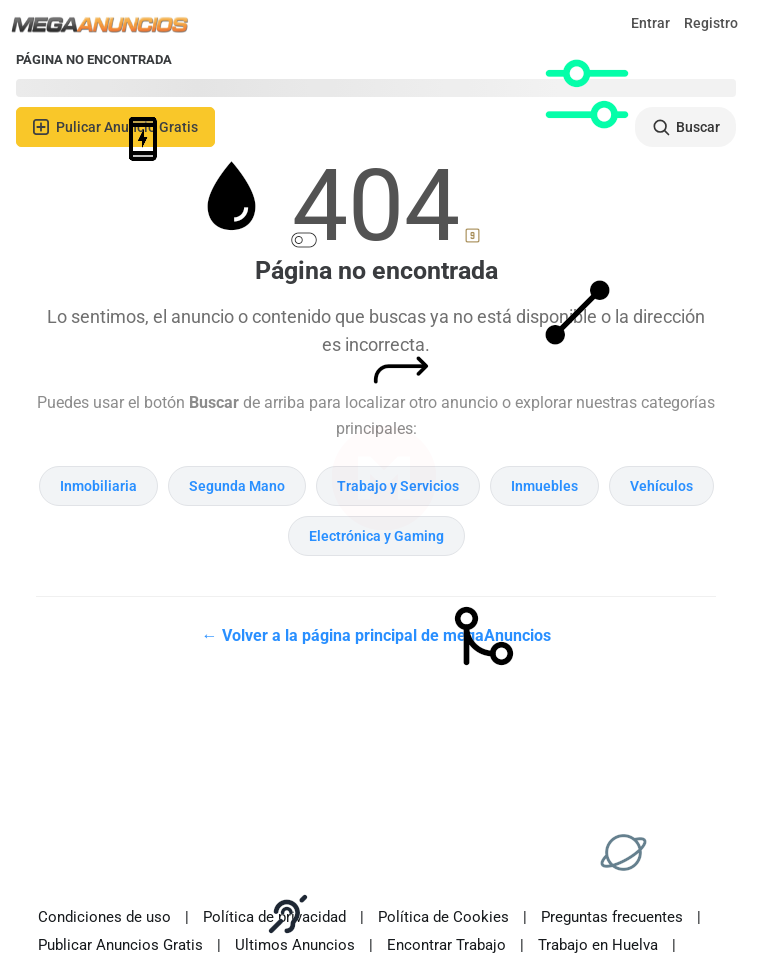  I want to click on forward or share this item, so click(401, 370).